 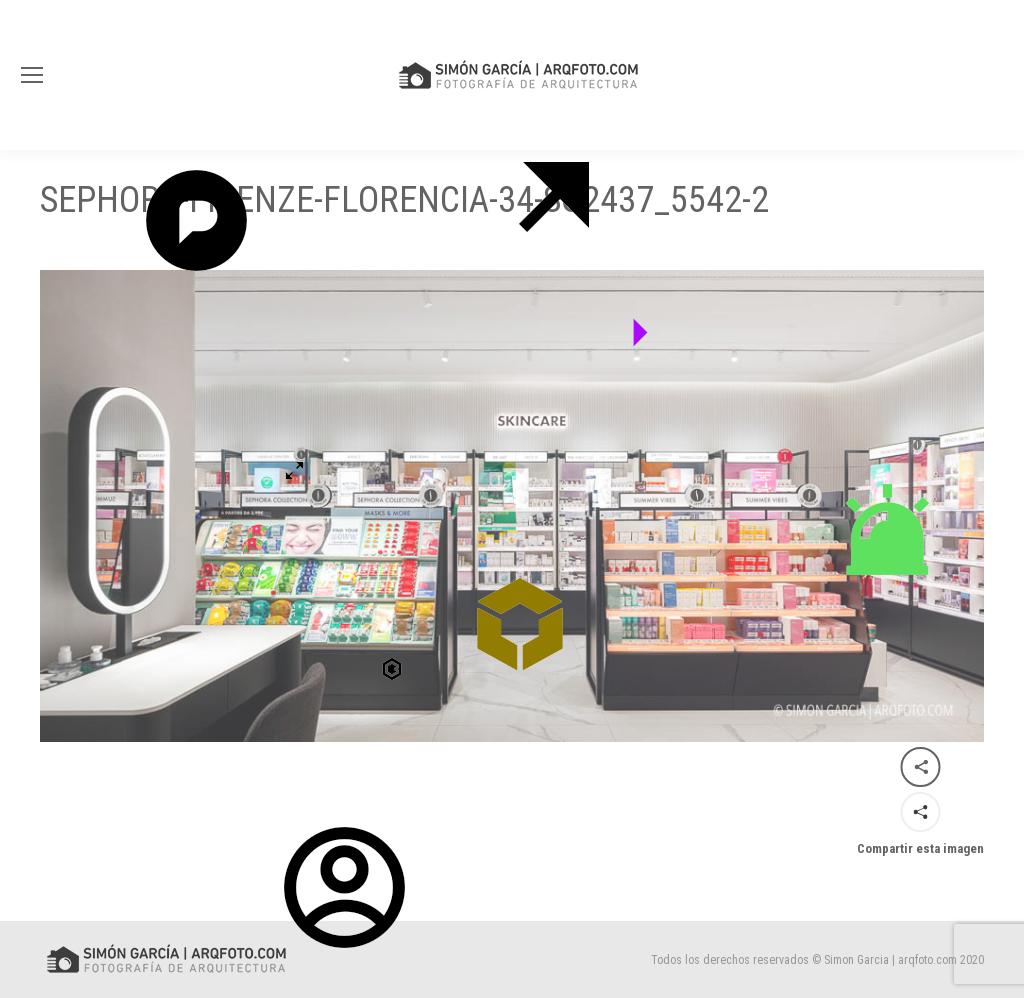 What do you see at coordinates (294, 470) in the screenshot?
I see `expand content to fullscreen` at bounding box center [294, 470].